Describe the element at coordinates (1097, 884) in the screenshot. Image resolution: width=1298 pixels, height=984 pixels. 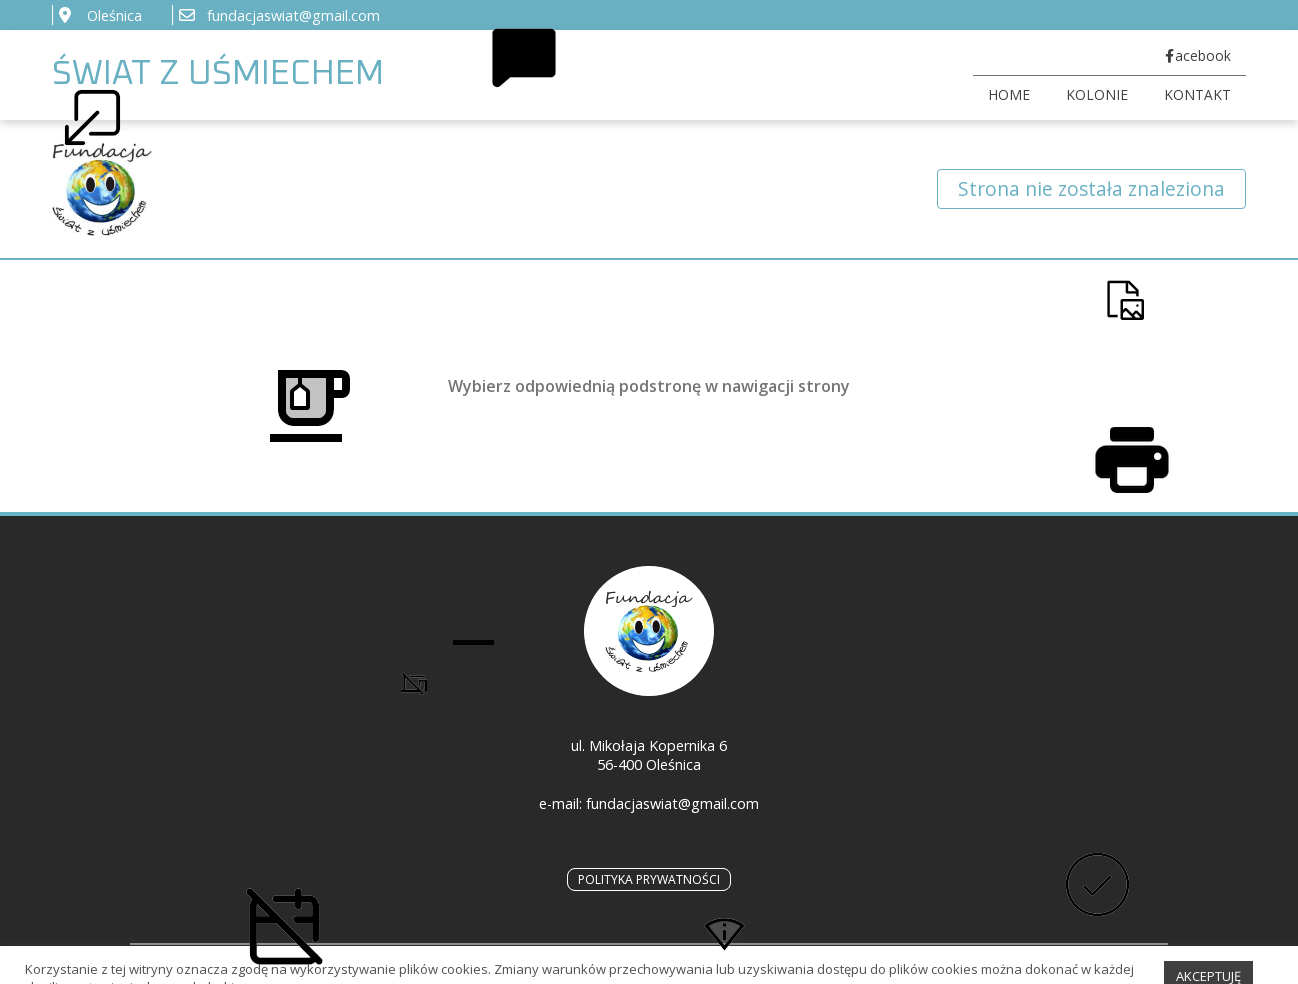
I see `confirms a completed action or task` at that location.